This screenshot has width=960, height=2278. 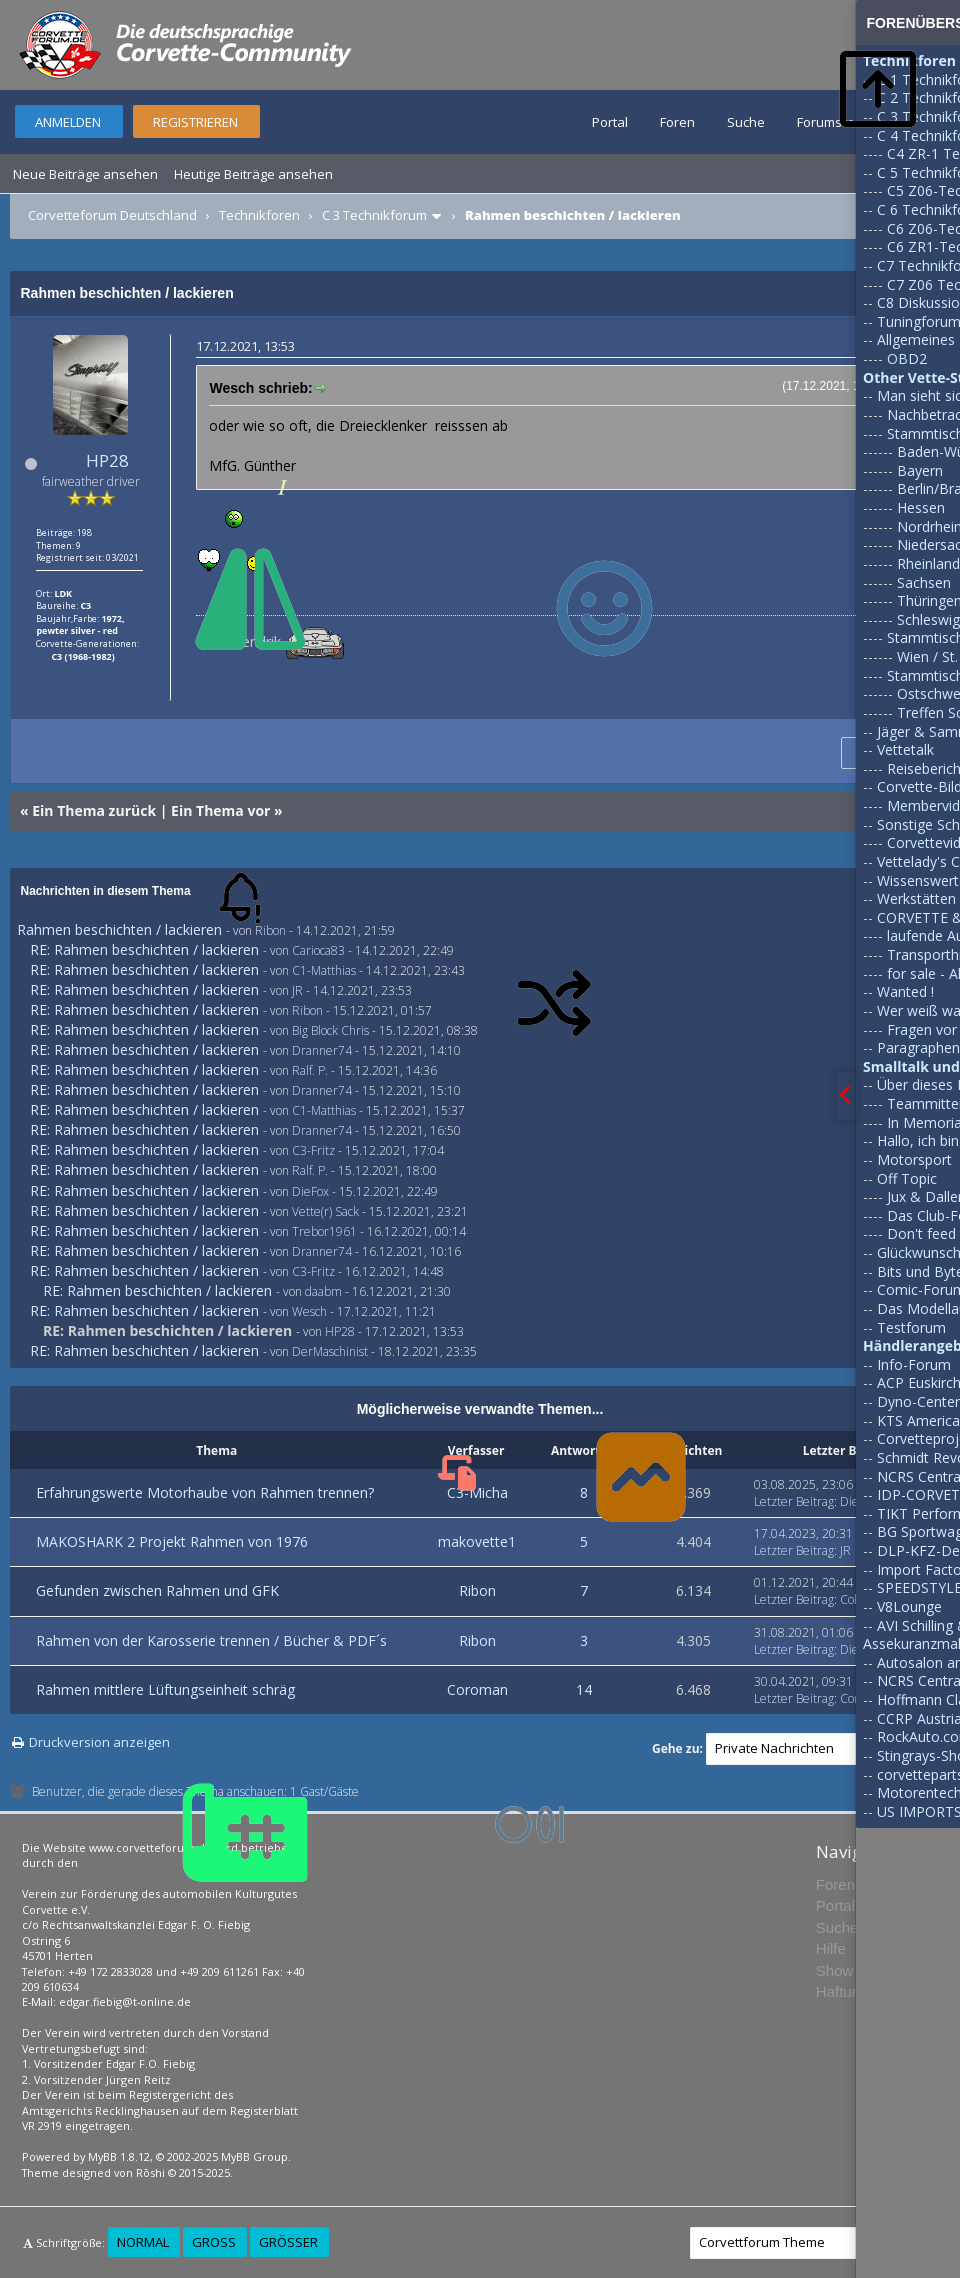 What do you see at coordinates (529, 1824) in the screenshot?
I see `link to medium profile or article` at bounding box center [529, 1824].